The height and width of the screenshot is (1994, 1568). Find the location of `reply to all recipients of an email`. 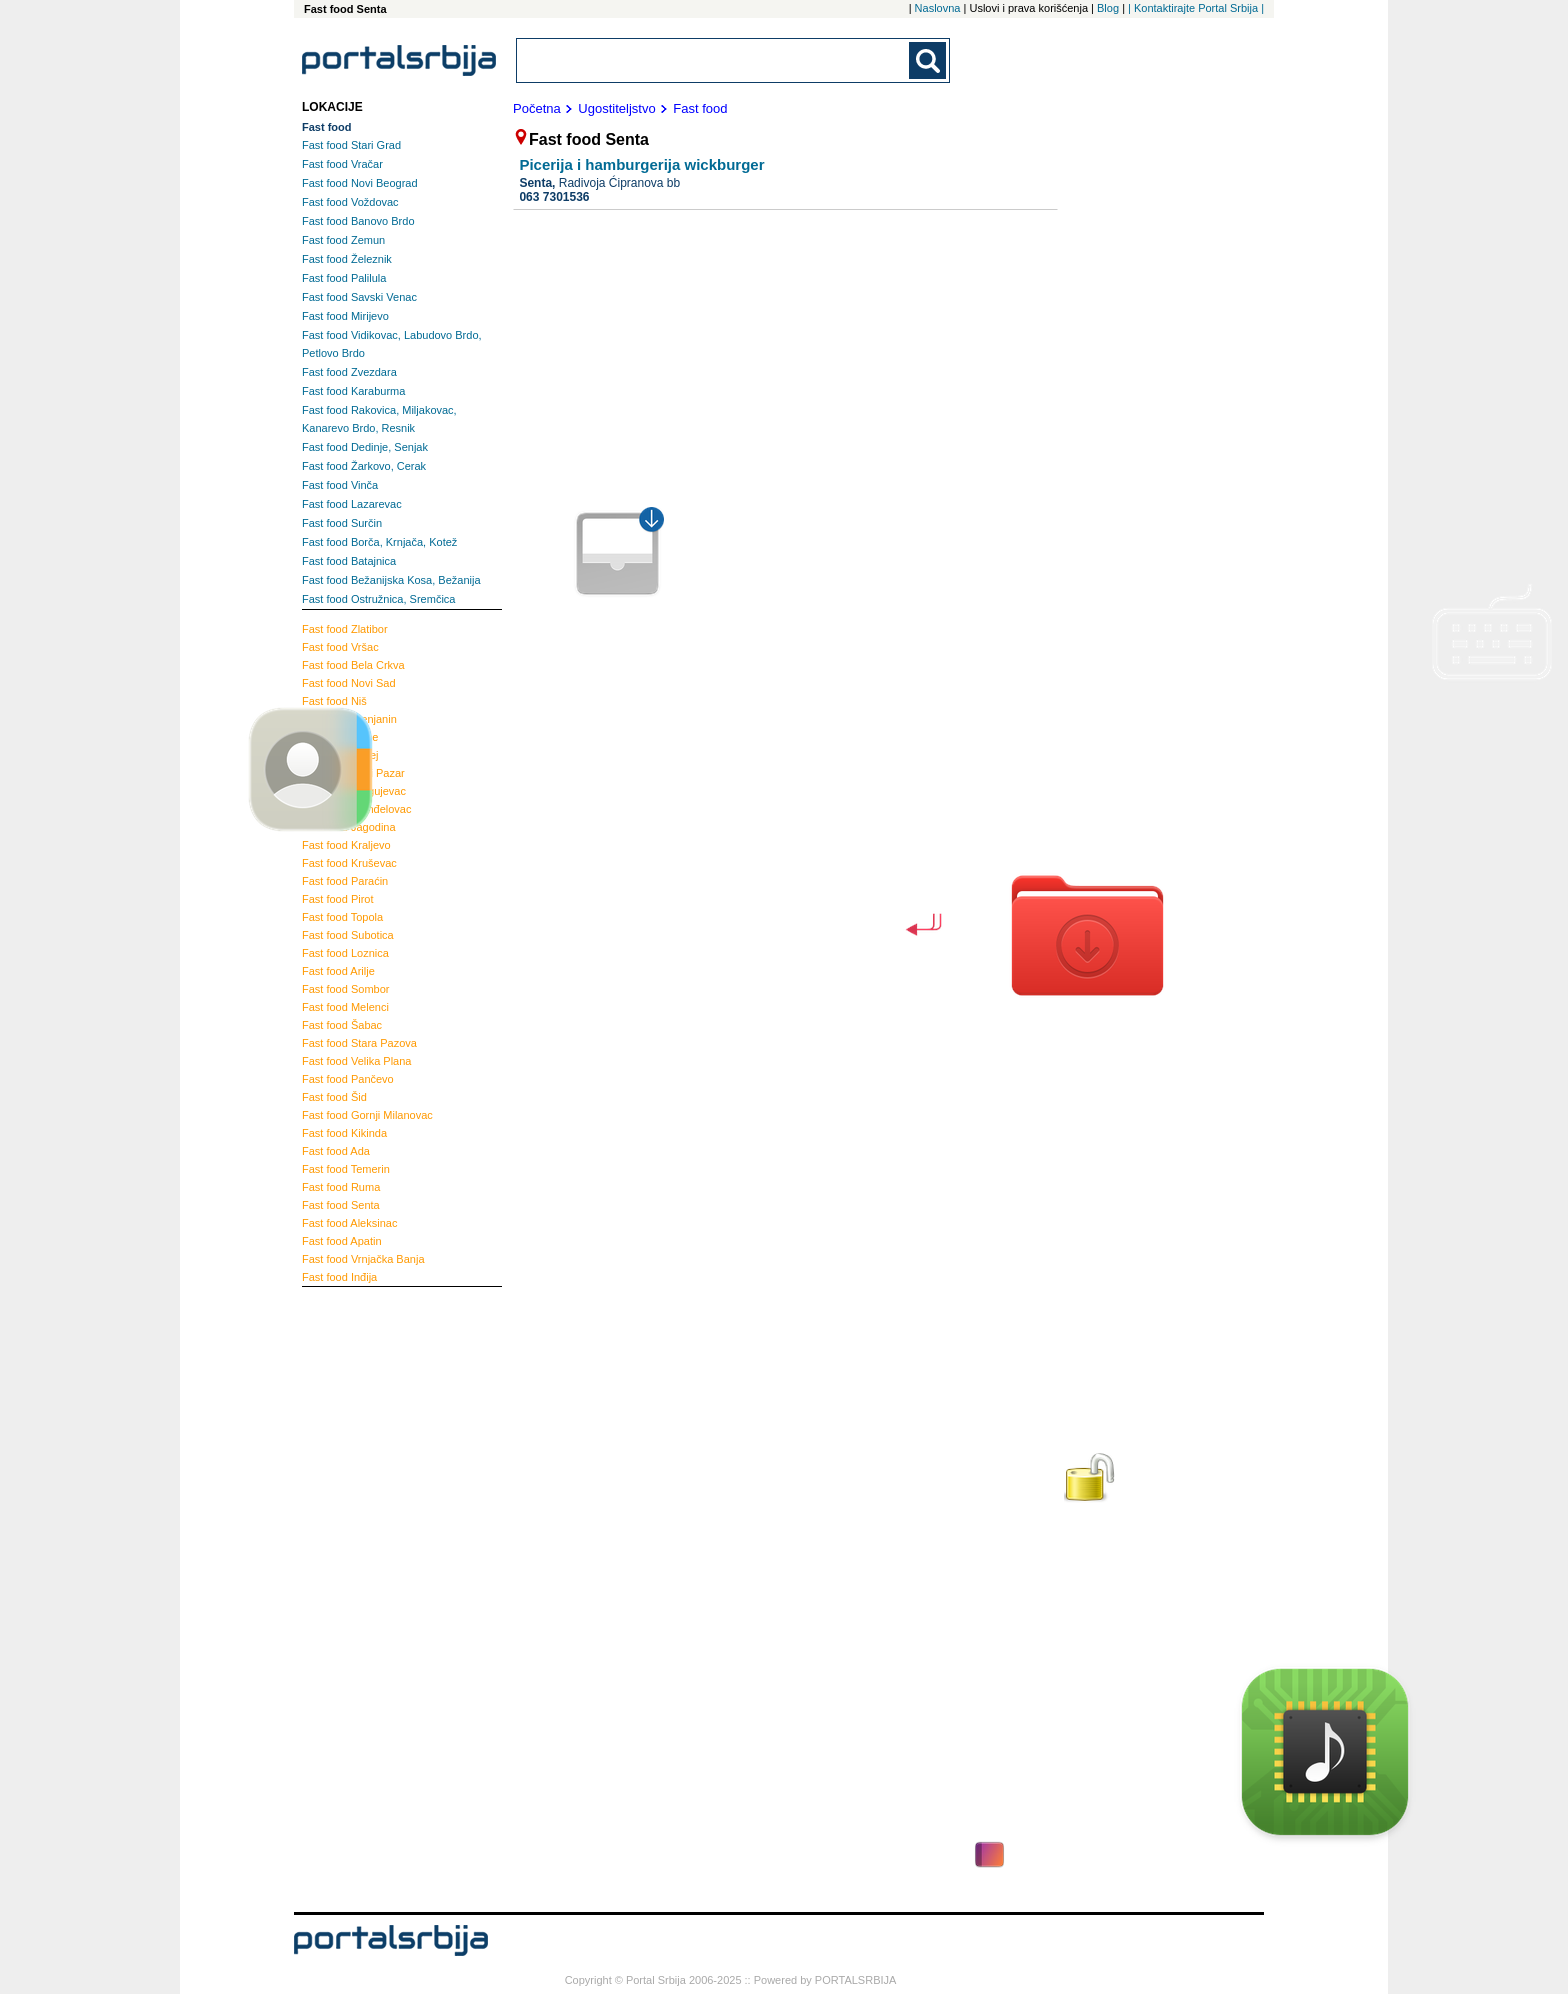

reply to all recipients of an email is located at coordinates (923, 922).